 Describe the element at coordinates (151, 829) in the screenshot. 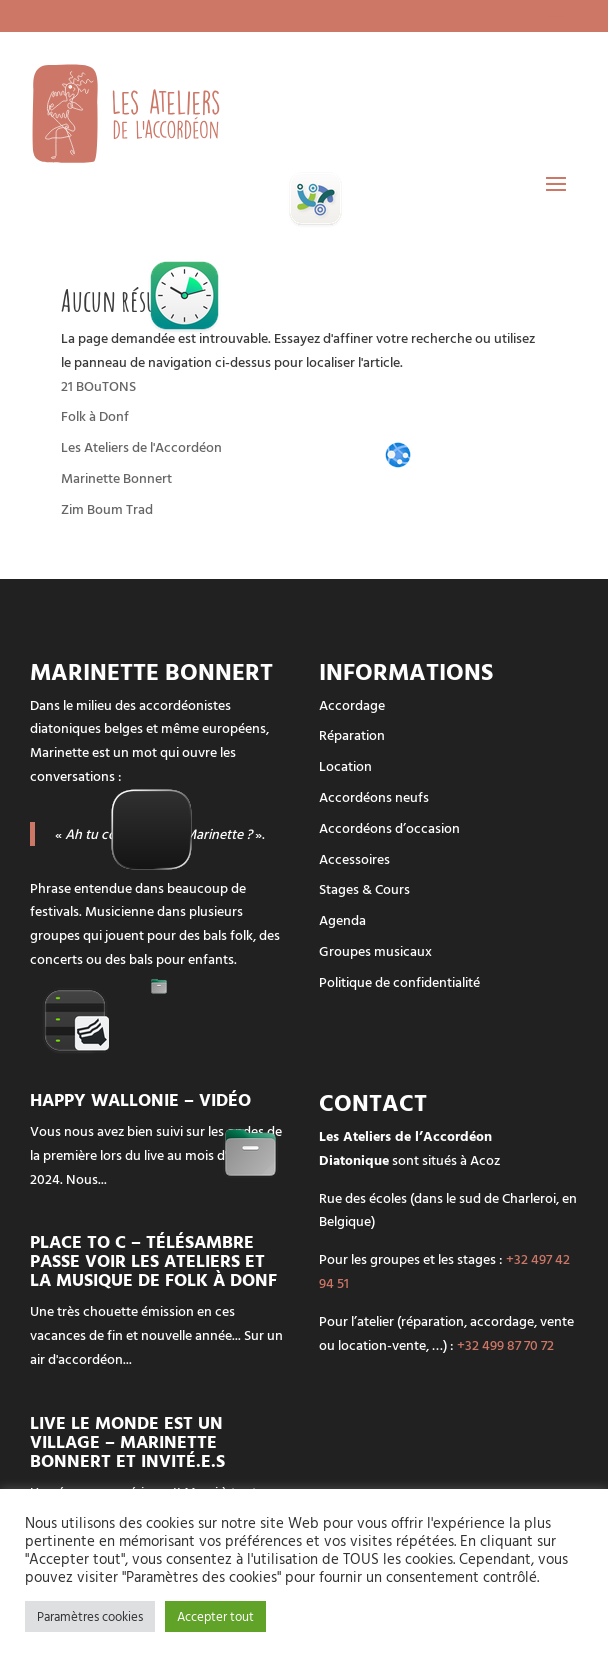

I see `blank app icon template for customization` at that location.